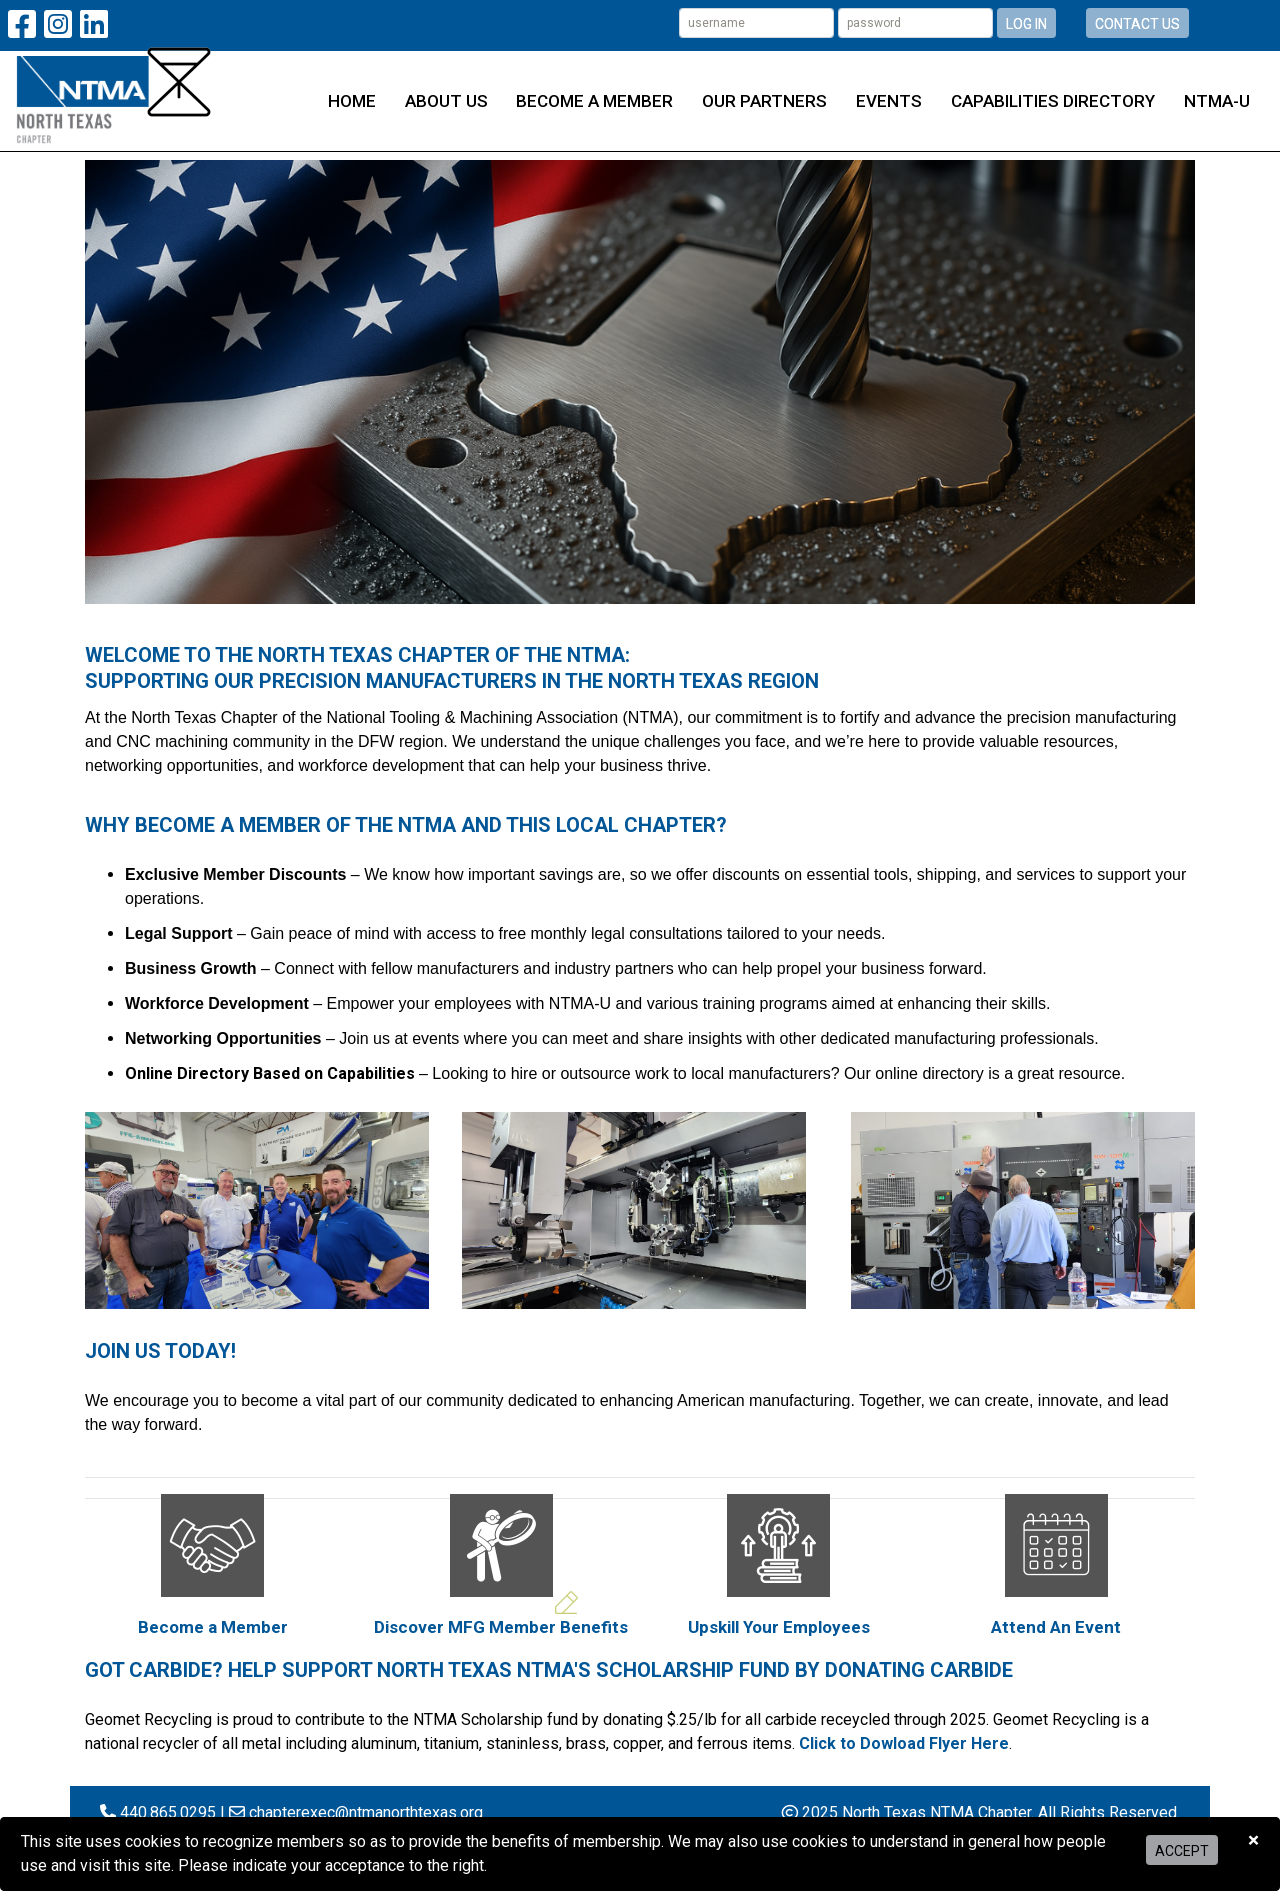 The height and width of the screenshot is (1891, 1280). What do you see at coordinates (566, 1603) in the screenshot?
I see `edit content or text` at bounding box center [566, 1603].